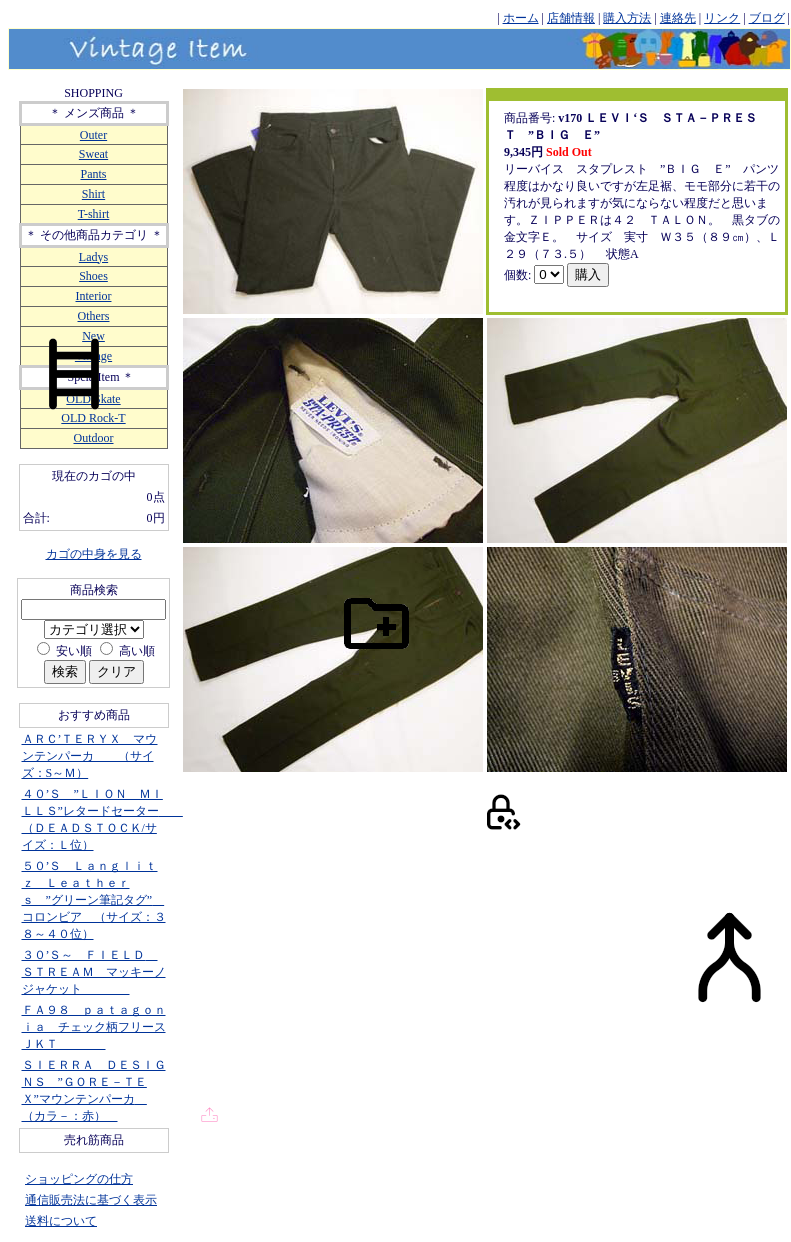 The image size is (791, 1242). Describe the element at coordinates (74, 374) in the screenshot. I see `access step-by-step instructions or tutorials` at that location.